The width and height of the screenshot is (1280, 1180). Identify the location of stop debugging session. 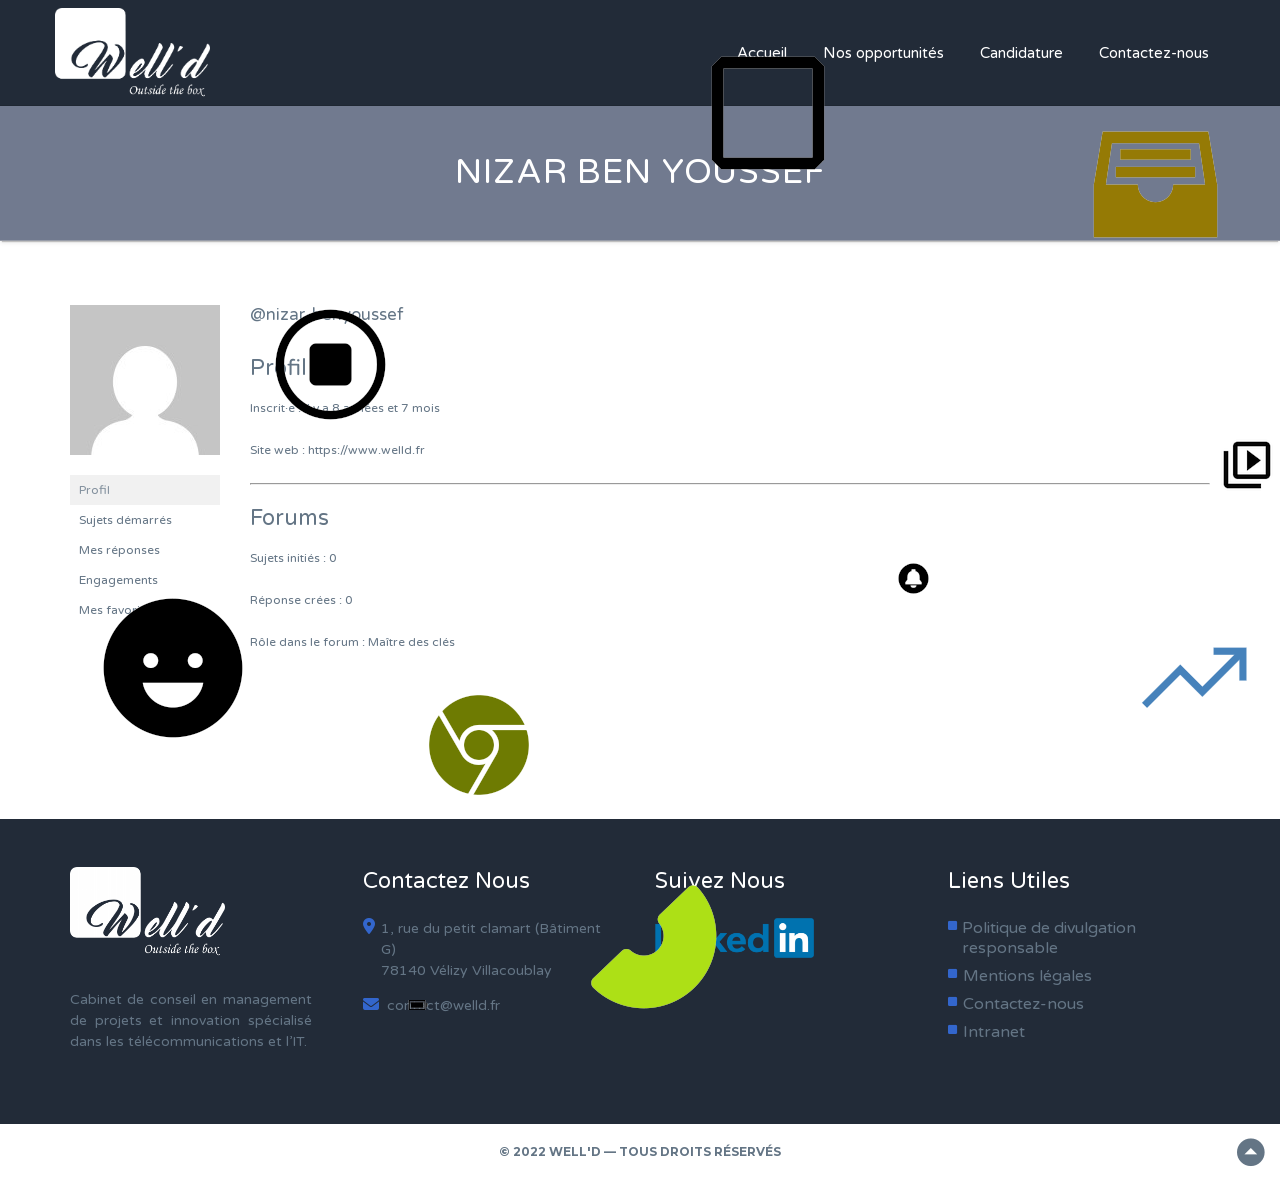
(768, 113).